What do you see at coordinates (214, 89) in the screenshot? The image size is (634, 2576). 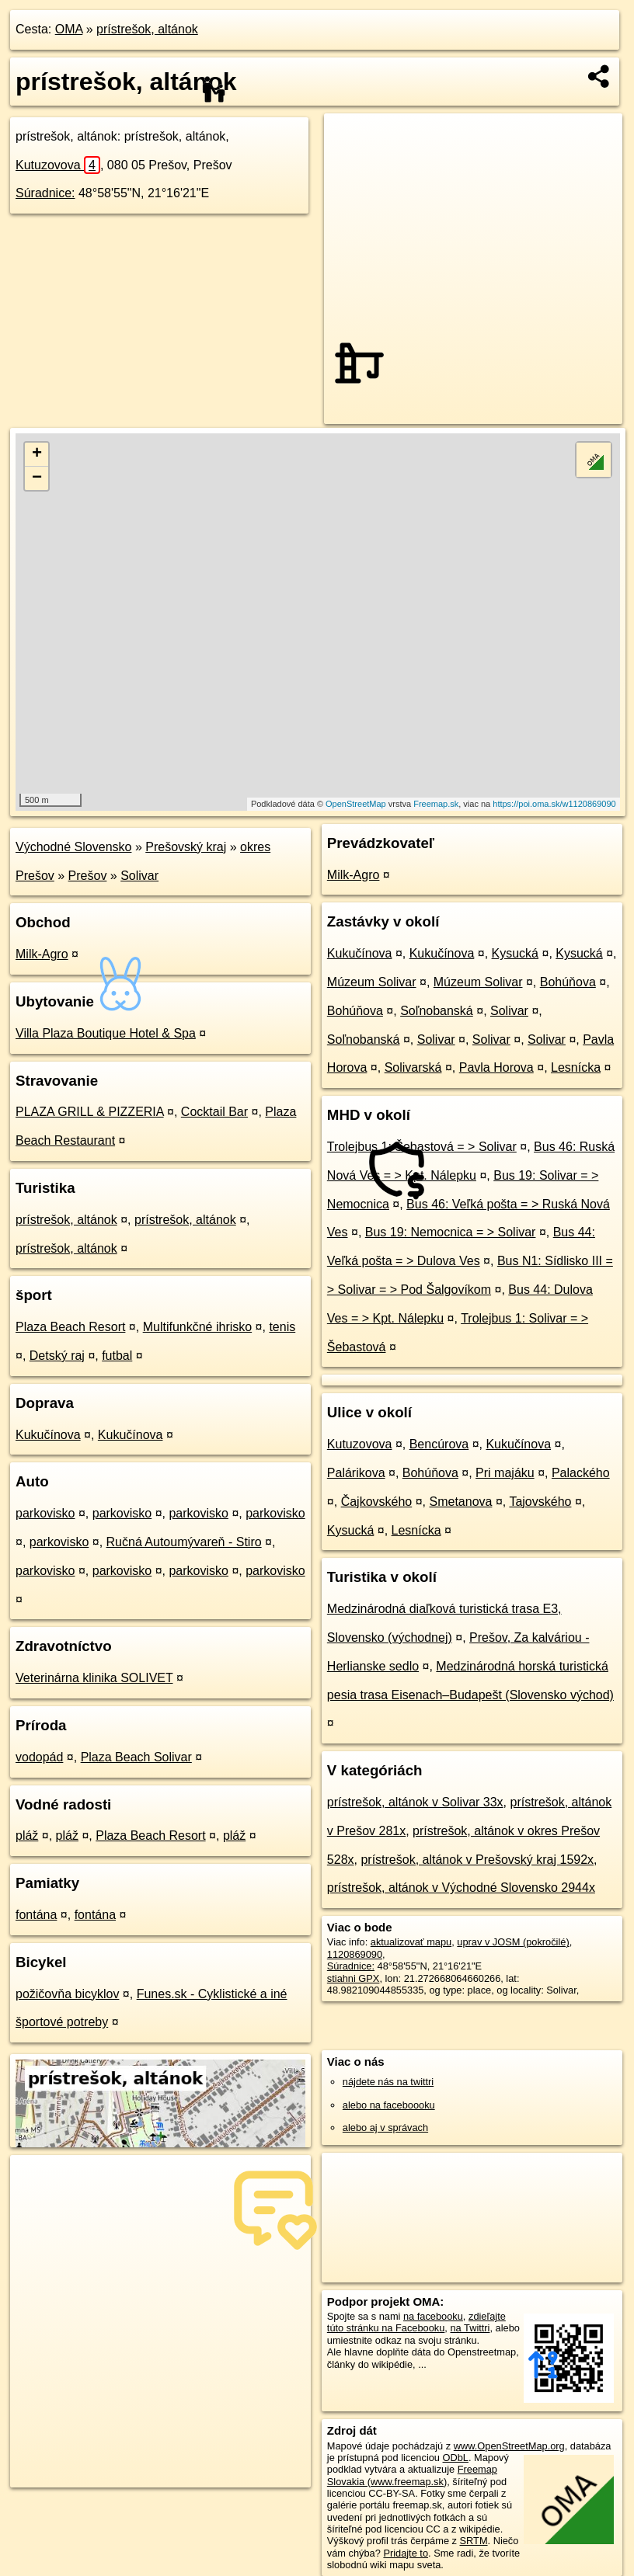 I see `indicates child supervision required` at bounding box center [214, 89].